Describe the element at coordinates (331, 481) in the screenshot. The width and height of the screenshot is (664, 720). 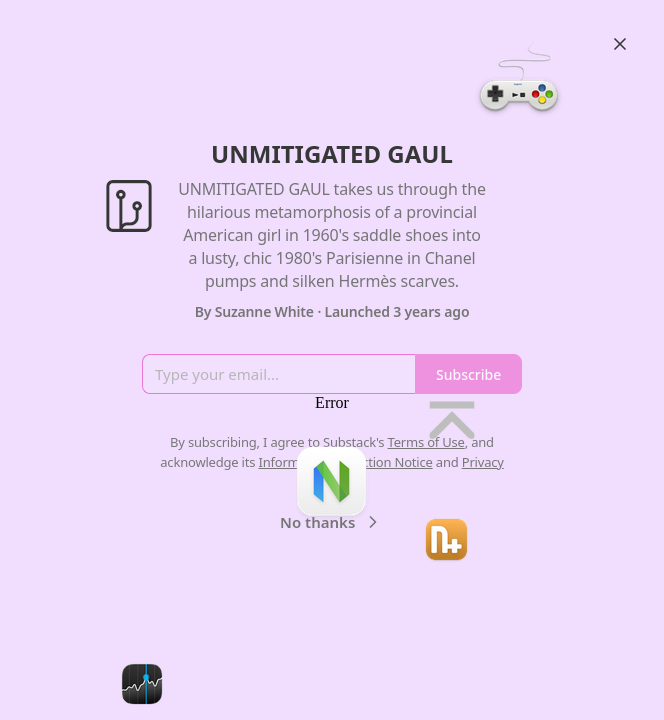
I see `open neovim text editor` at that location.